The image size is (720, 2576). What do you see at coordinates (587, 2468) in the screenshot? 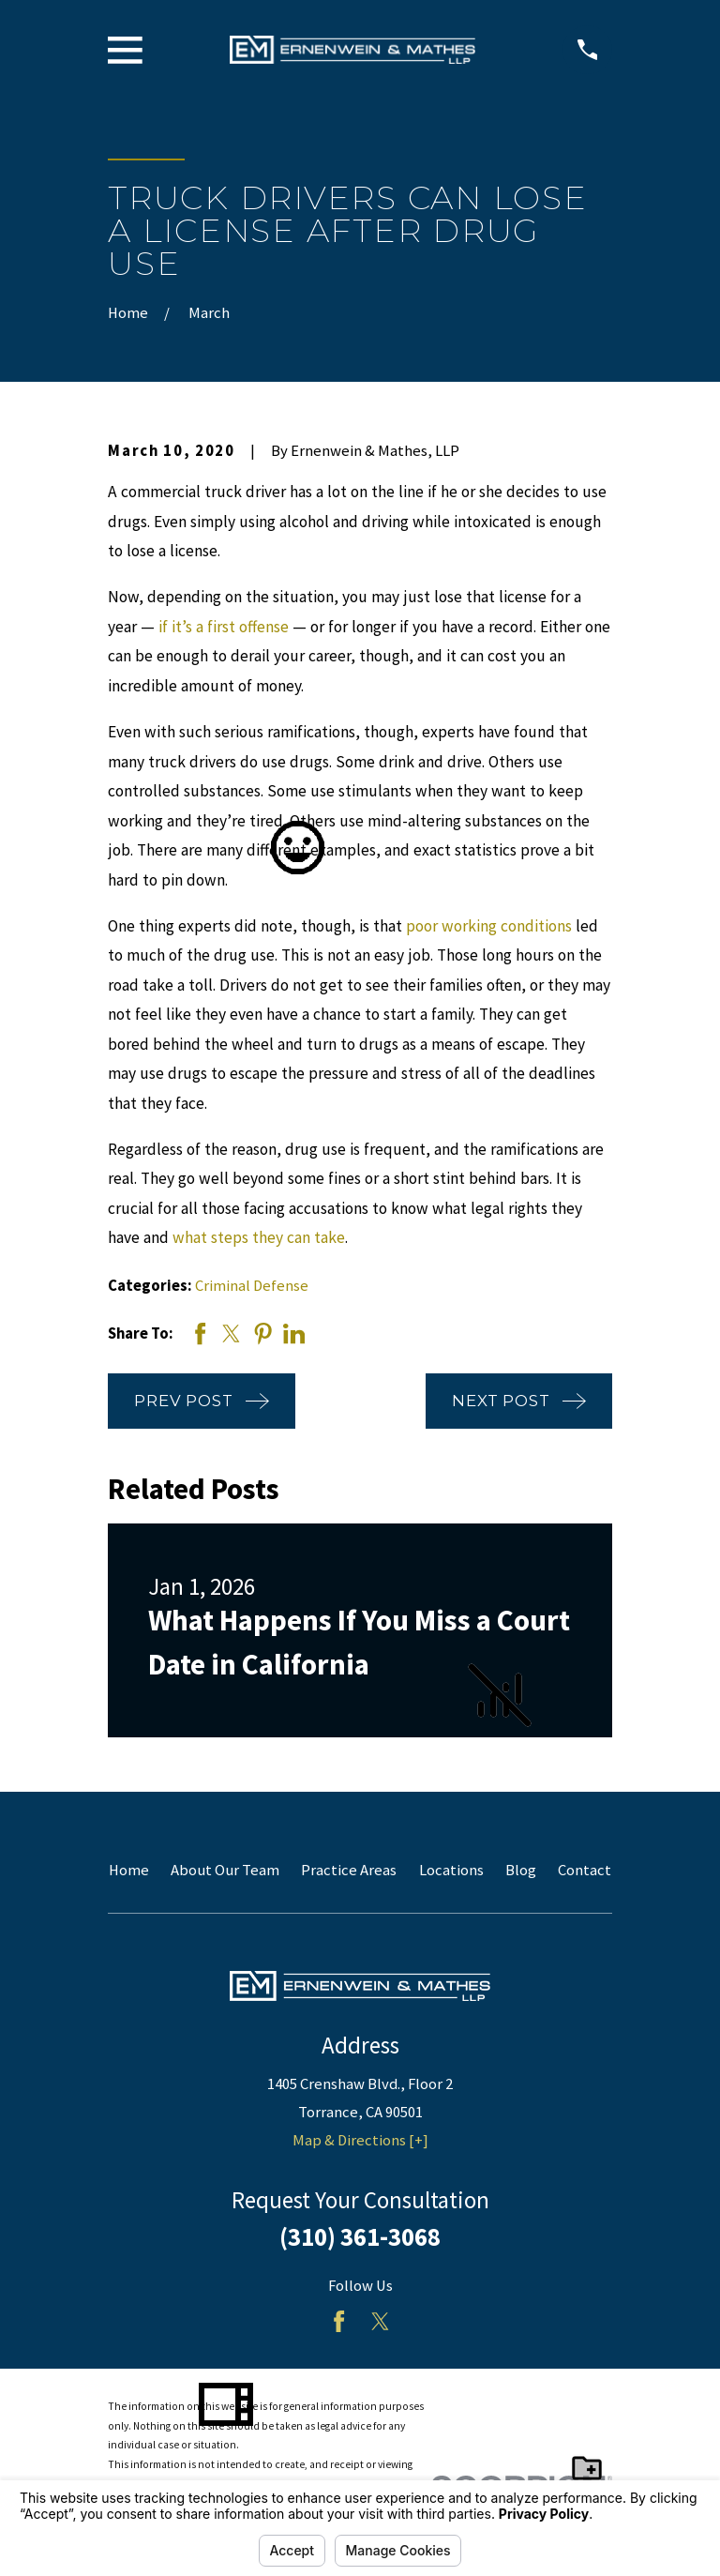
I see `create a new folder` at bounding box center [587, 2468].